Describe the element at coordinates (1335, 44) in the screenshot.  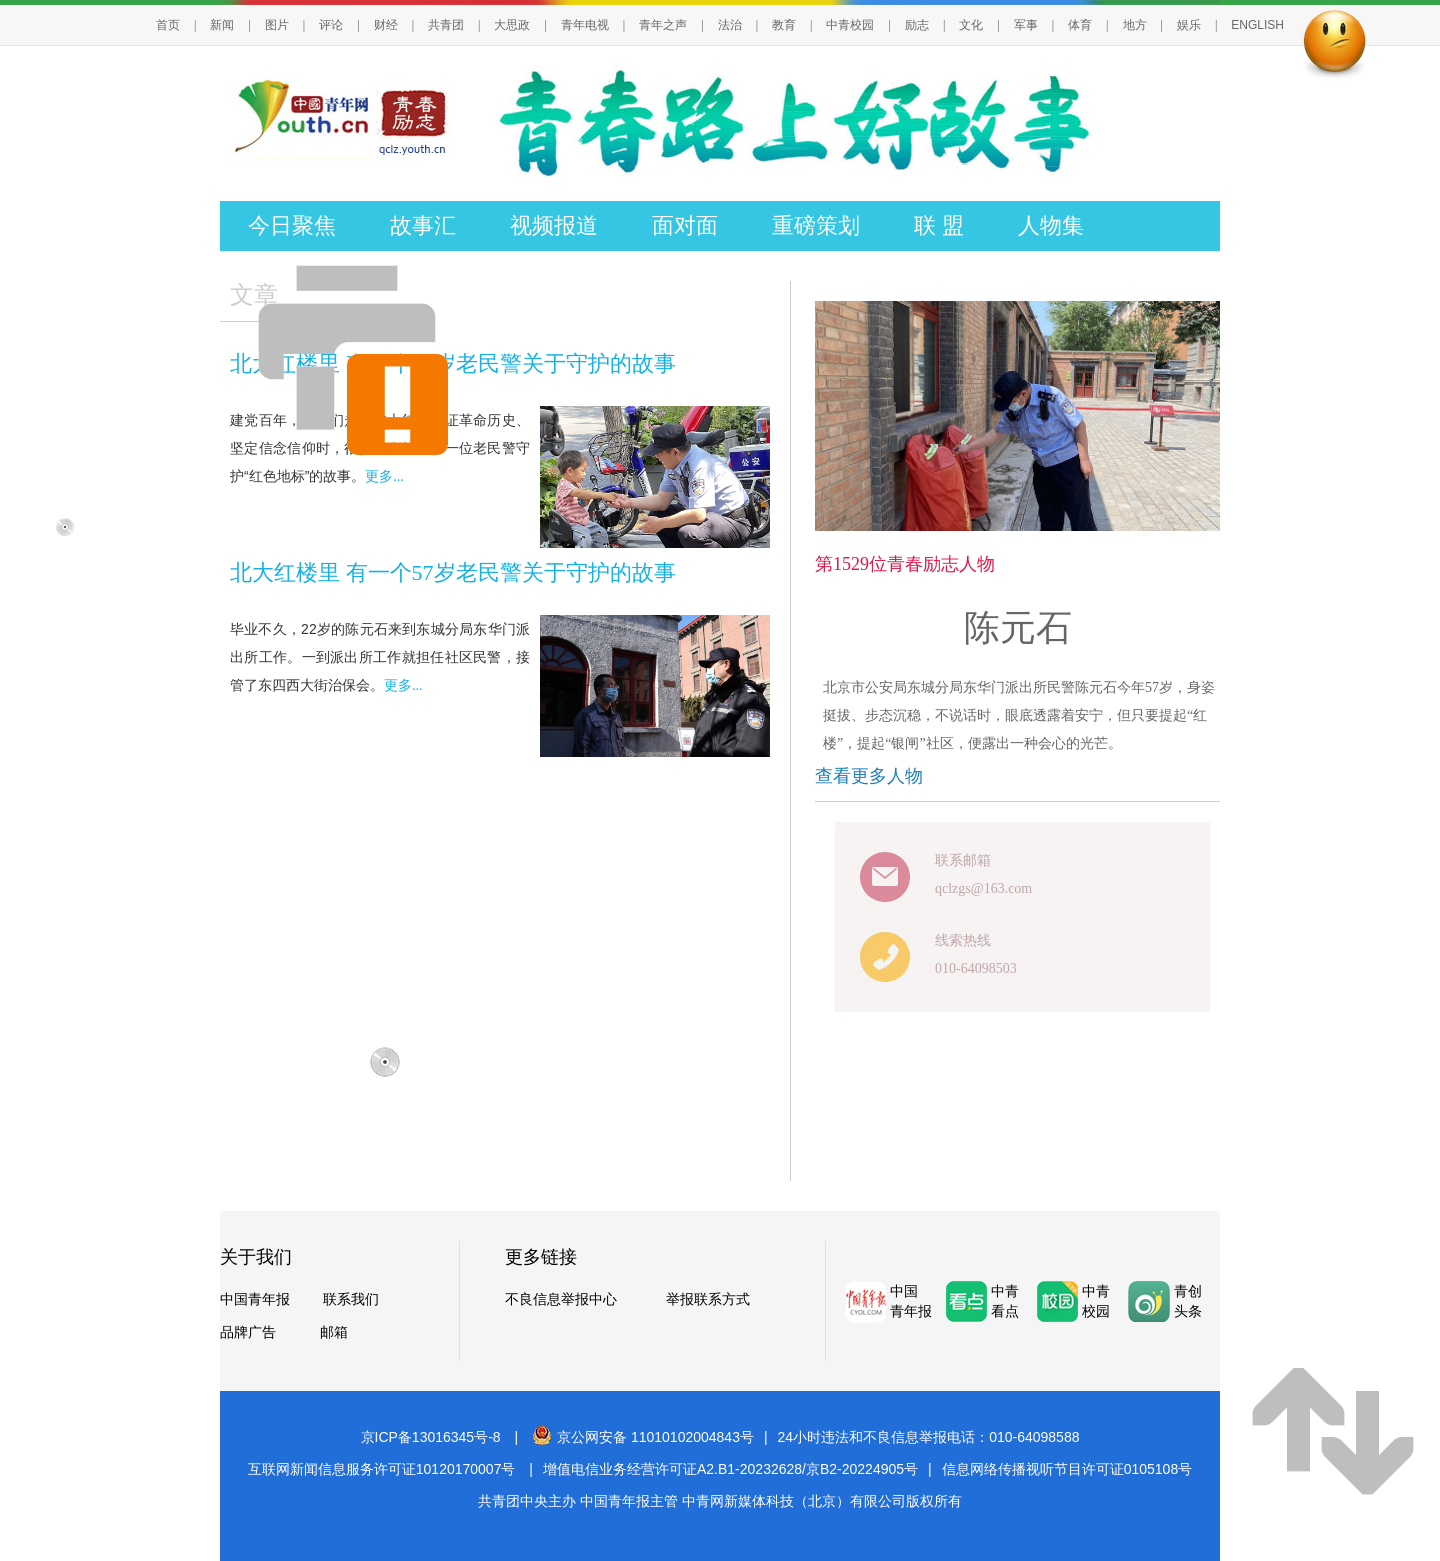
I see `indicates uncertainty or hesitation about an action` at that location.